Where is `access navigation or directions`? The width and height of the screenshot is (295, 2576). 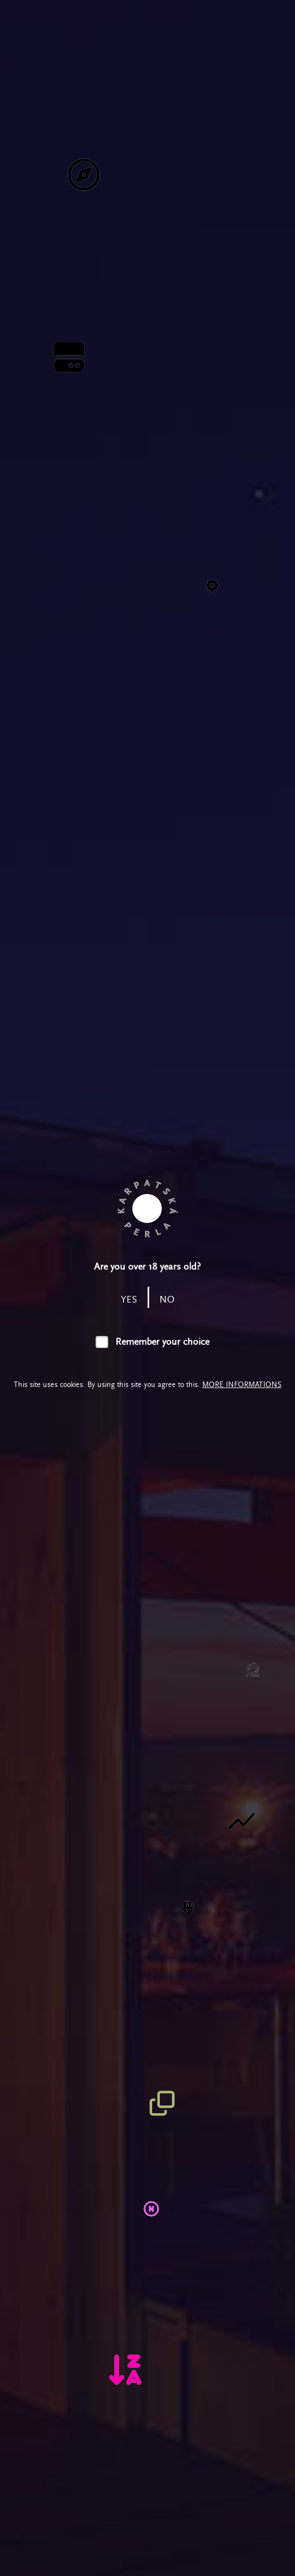 access navigation or directions is located at coordinates (84, 174).